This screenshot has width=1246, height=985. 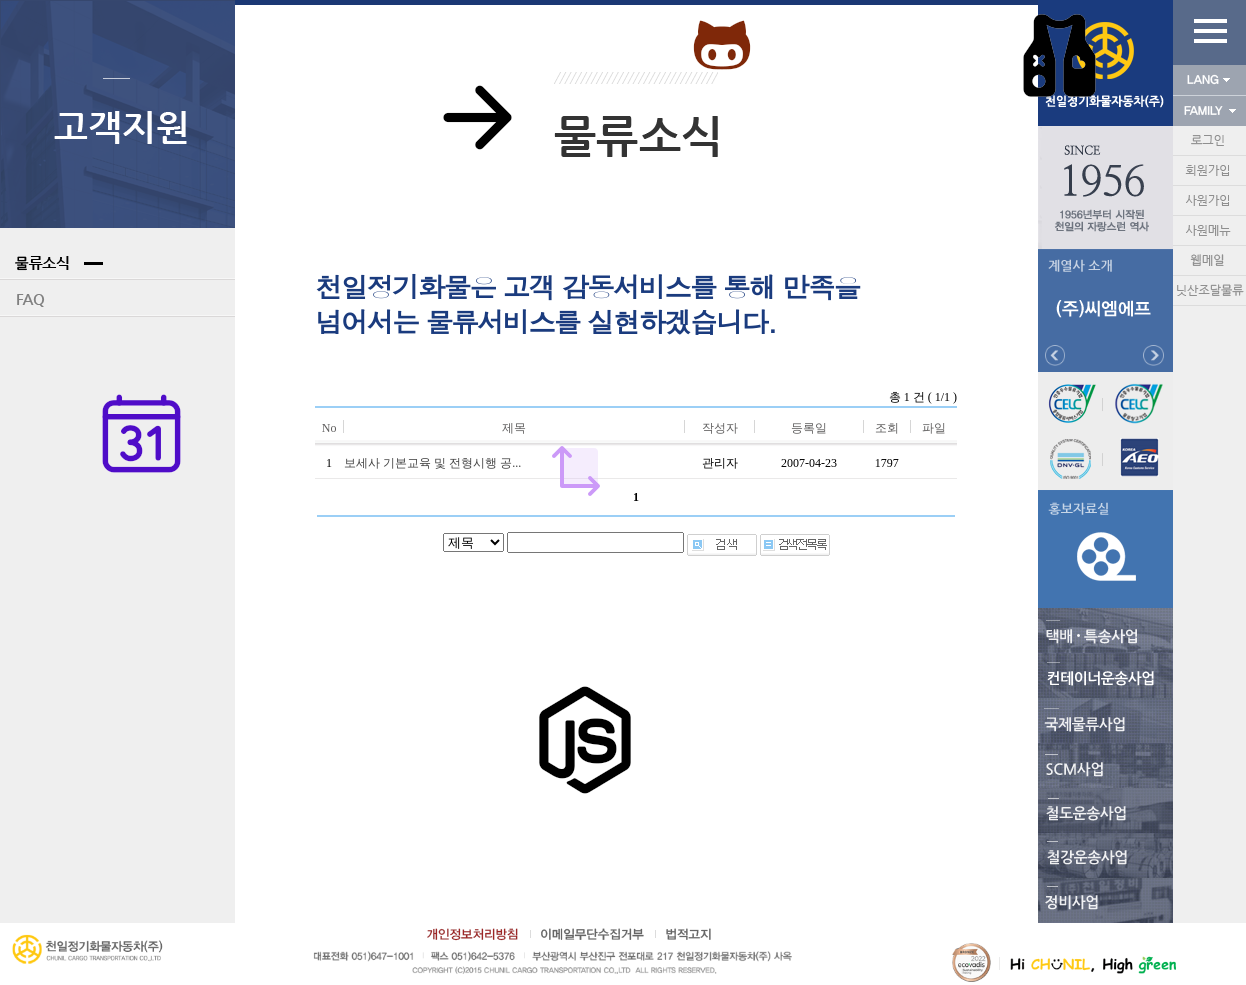 I want to click on Node.js runtime or server-side JavaScript indicator, so click(x=585, y=740).